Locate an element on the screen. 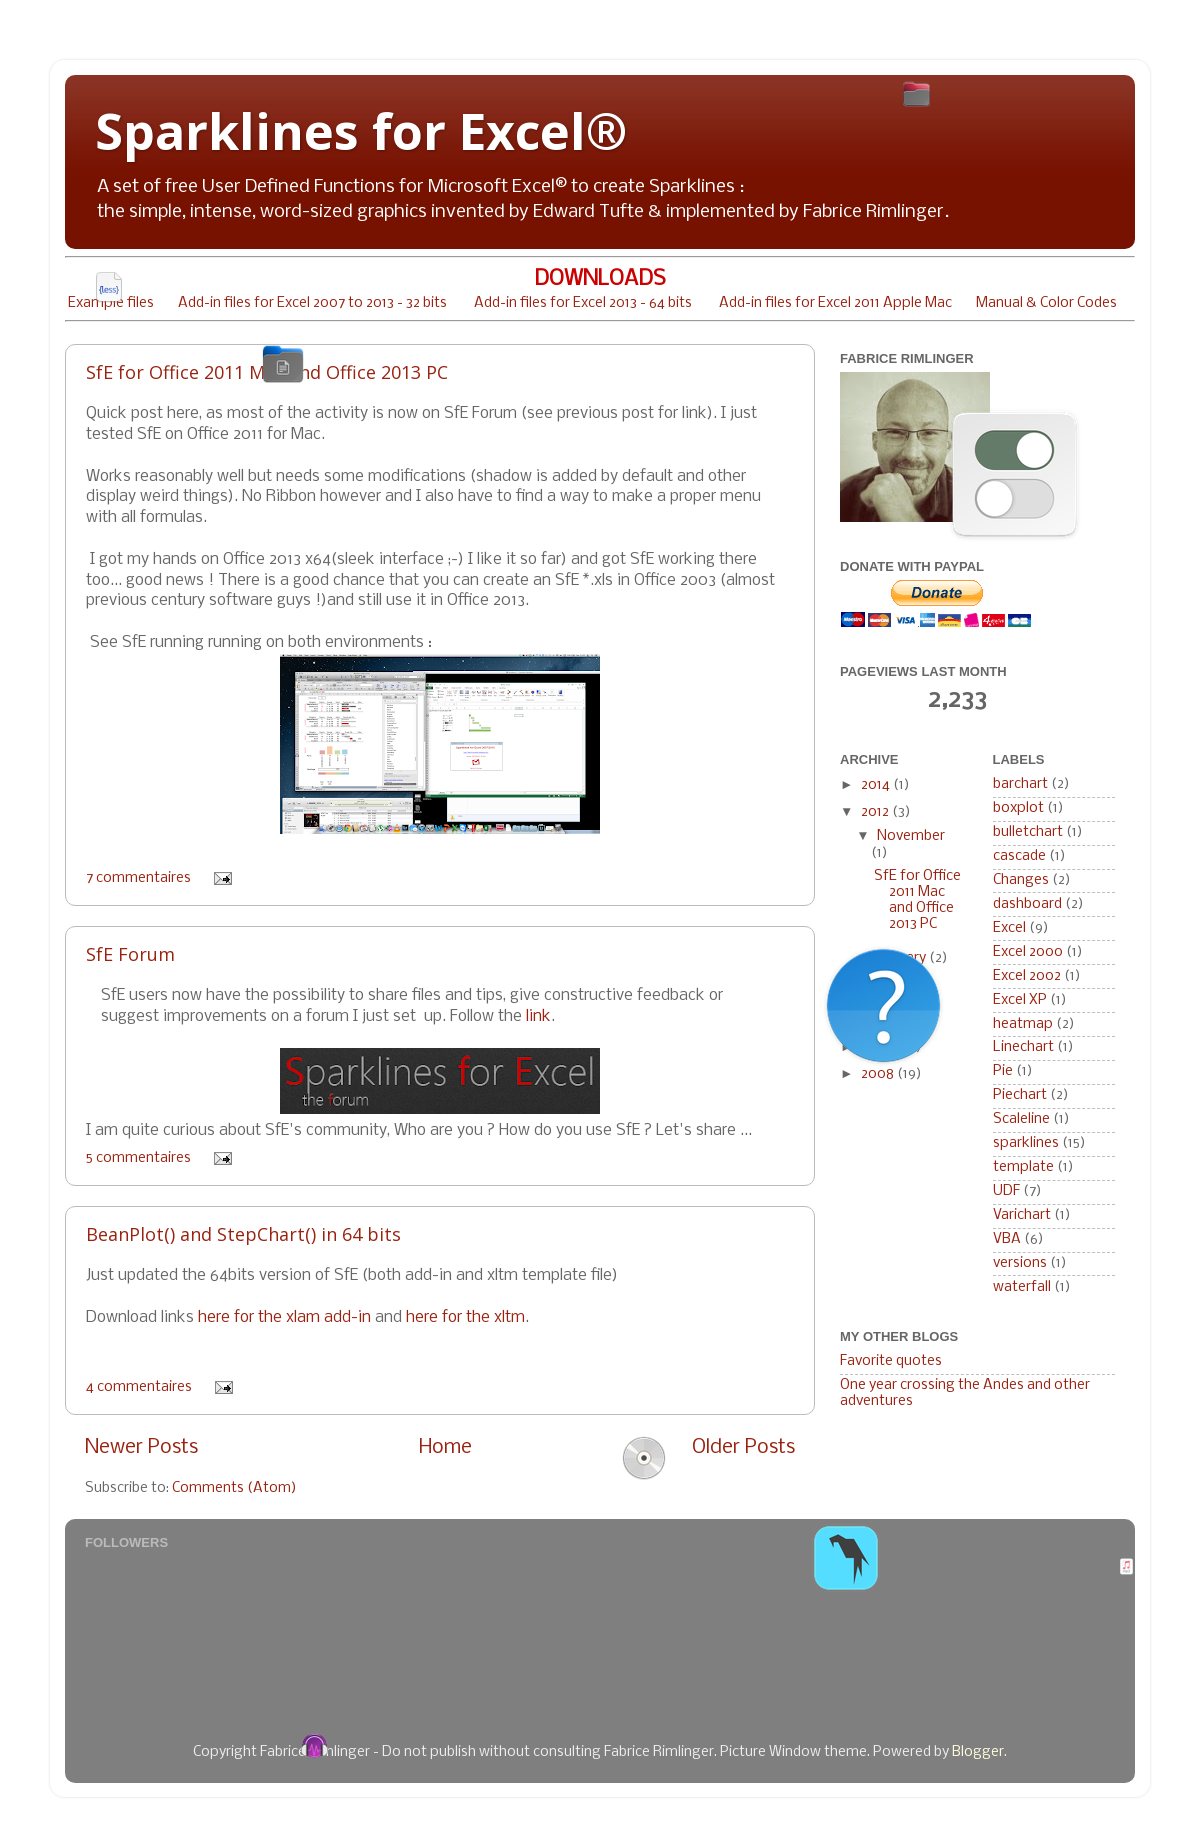 This screenshot has width=1200, height=1828. indicates an open or active folder is located at coordinates (916, 93).